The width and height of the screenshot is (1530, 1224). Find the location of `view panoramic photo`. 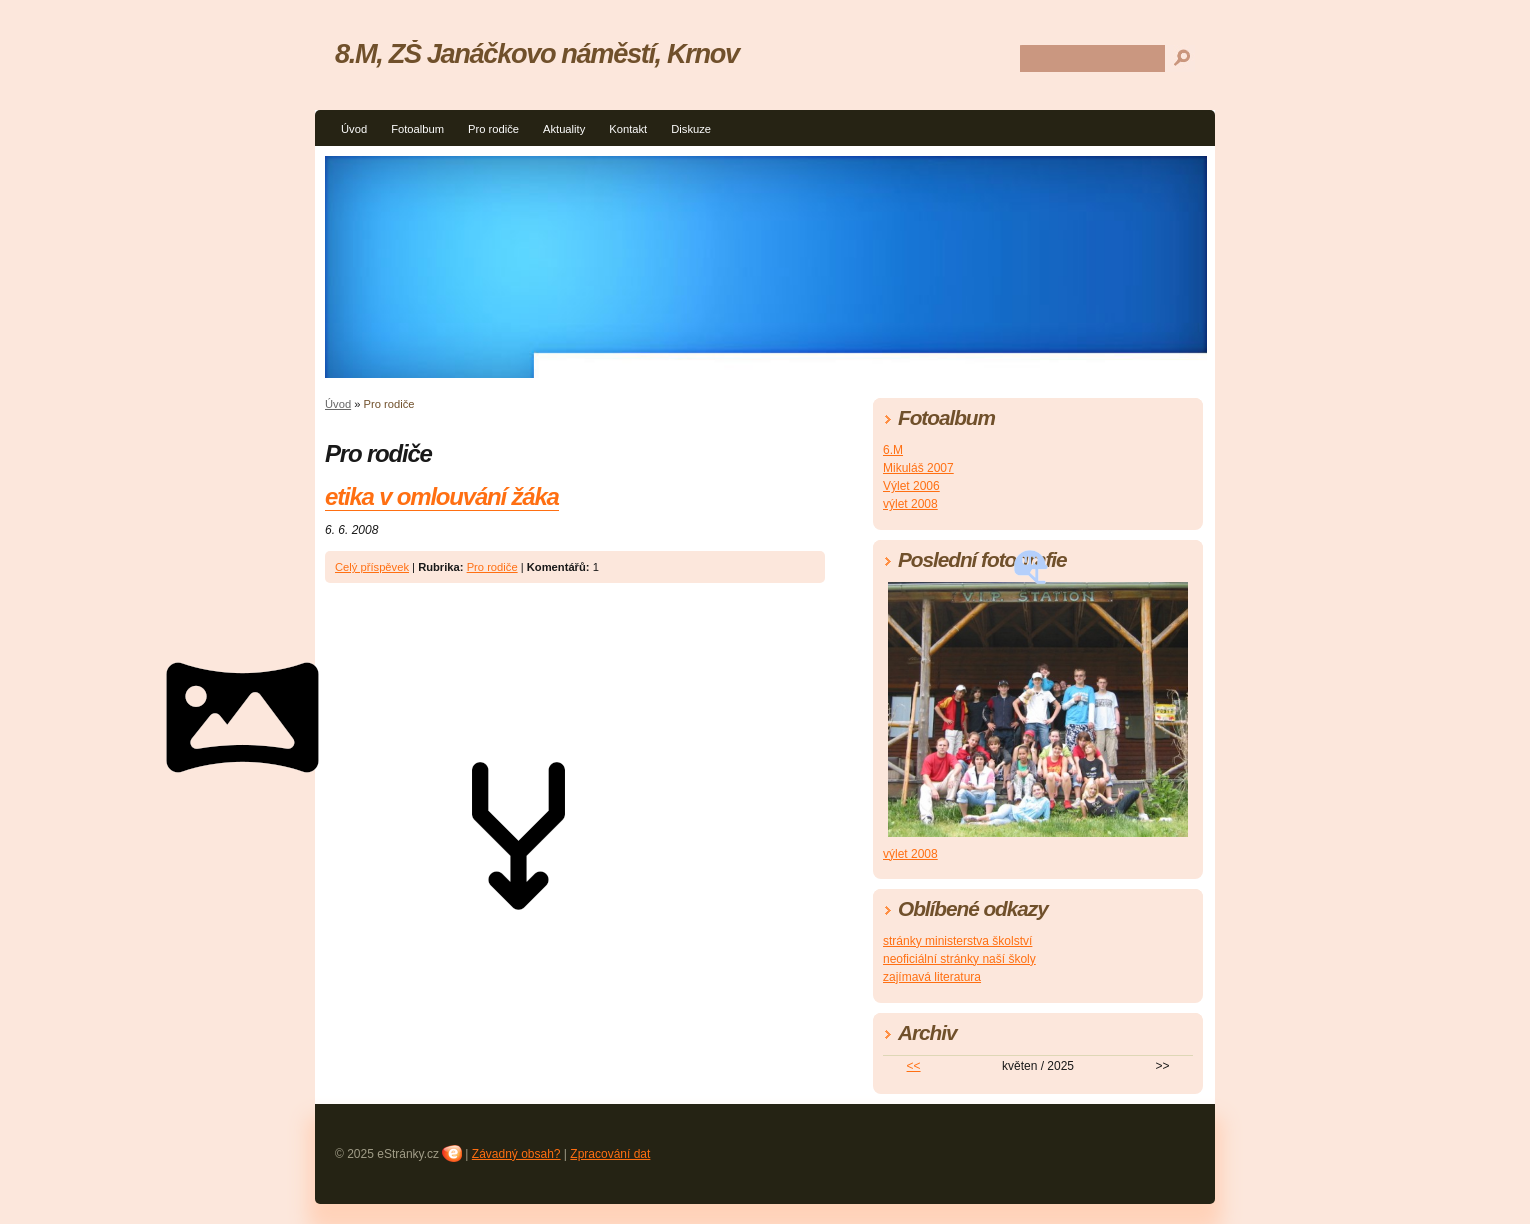

view panoramic photo is located at coordinates (242, 717).